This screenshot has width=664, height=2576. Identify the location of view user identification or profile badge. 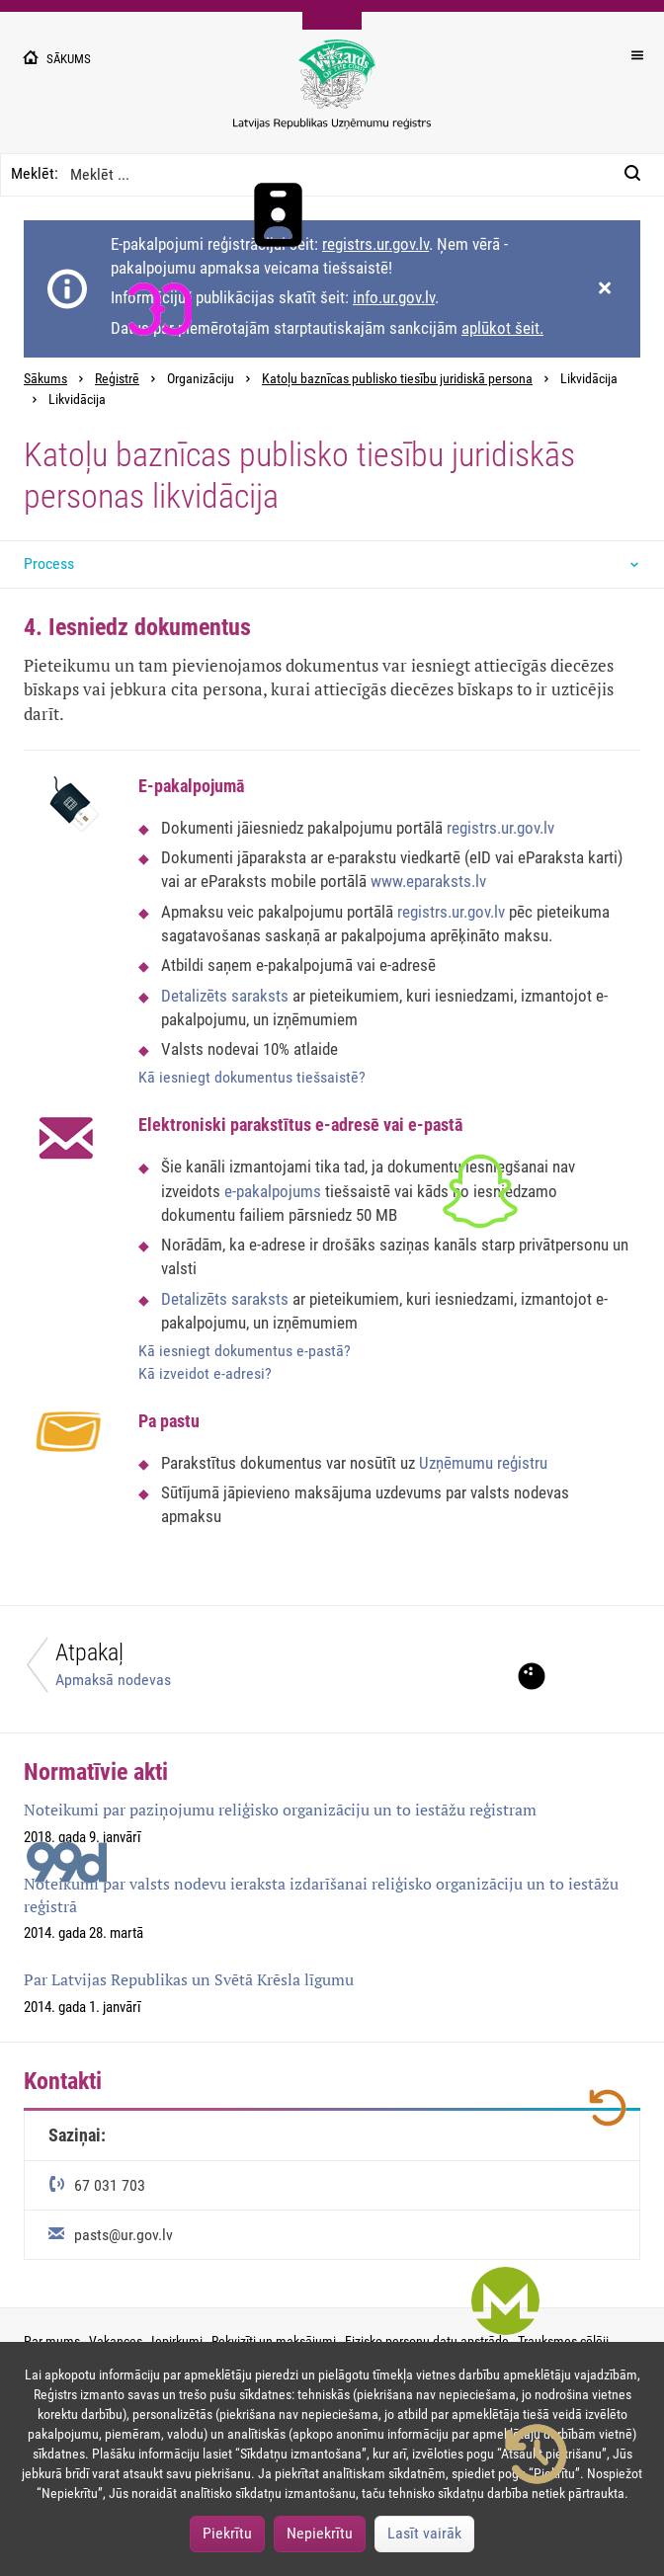
(278, 214).